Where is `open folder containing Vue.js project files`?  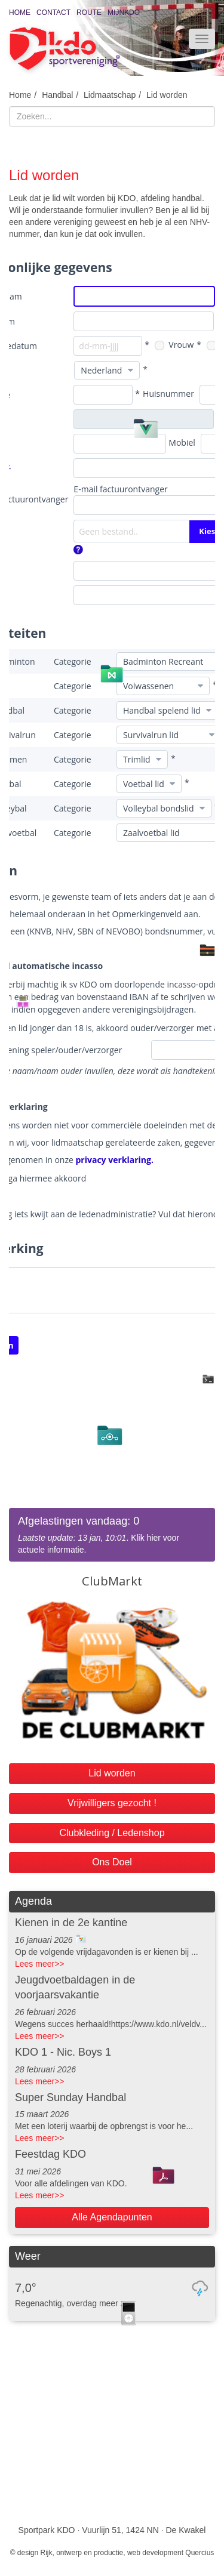 open folder containing Vue.js project files is located at coordinates (146, 429).